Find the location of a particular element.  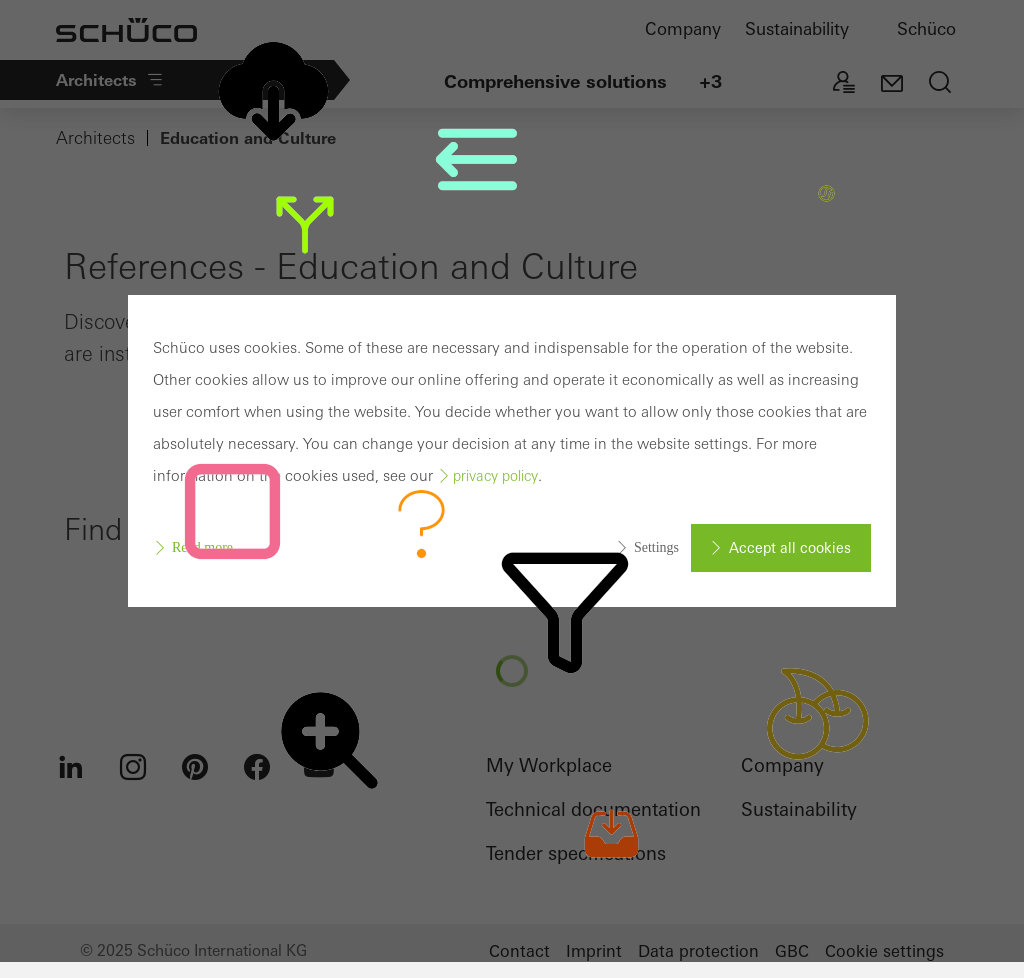

access help or support information is located at coordinates (421, 522).